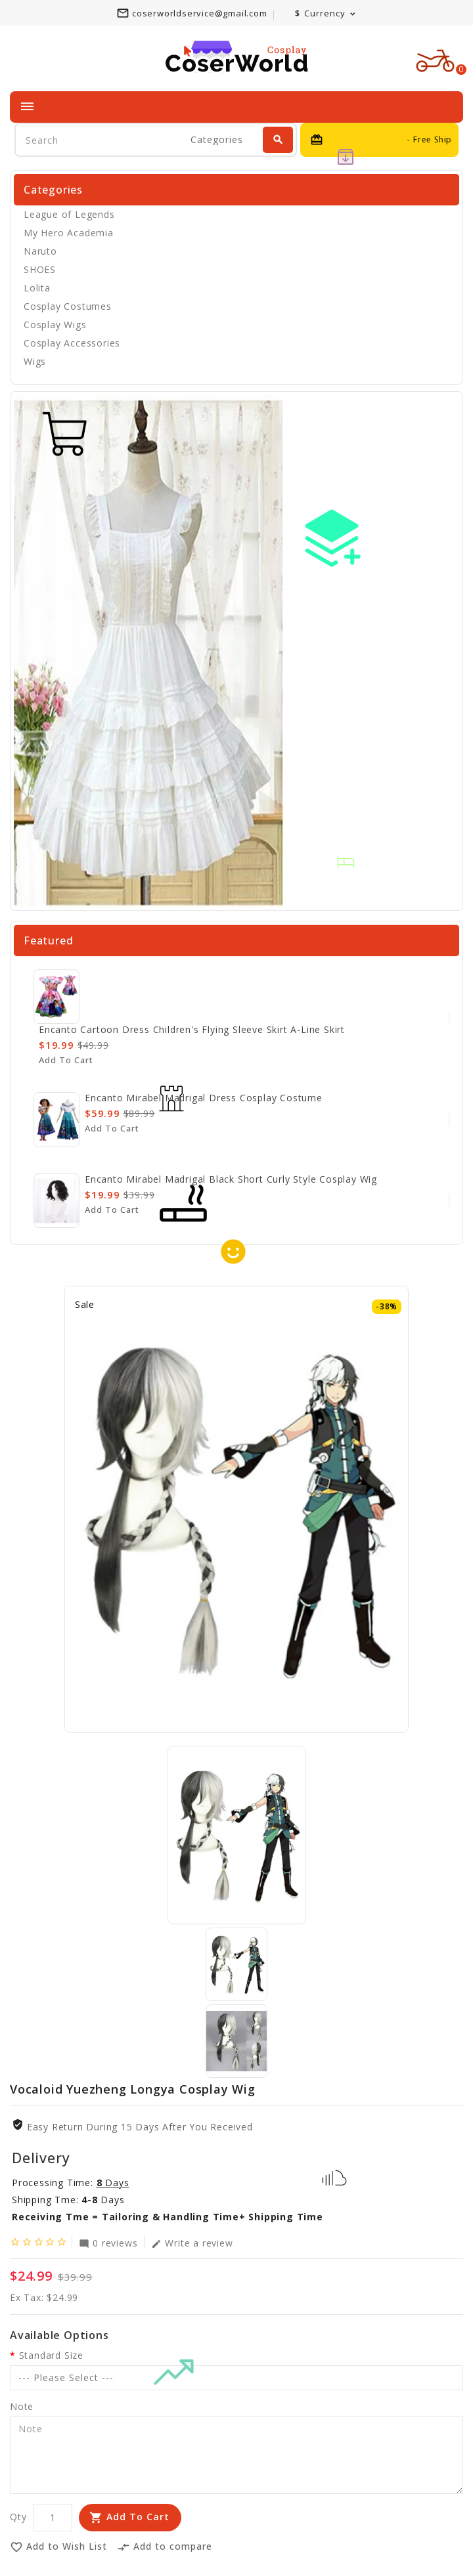 This screenshot has height=2576, width=473. What do you see at coordinates (435, 61) in the screenshot?
I see `select motorcycle as vehicle type` at bounding box center [435, 61].